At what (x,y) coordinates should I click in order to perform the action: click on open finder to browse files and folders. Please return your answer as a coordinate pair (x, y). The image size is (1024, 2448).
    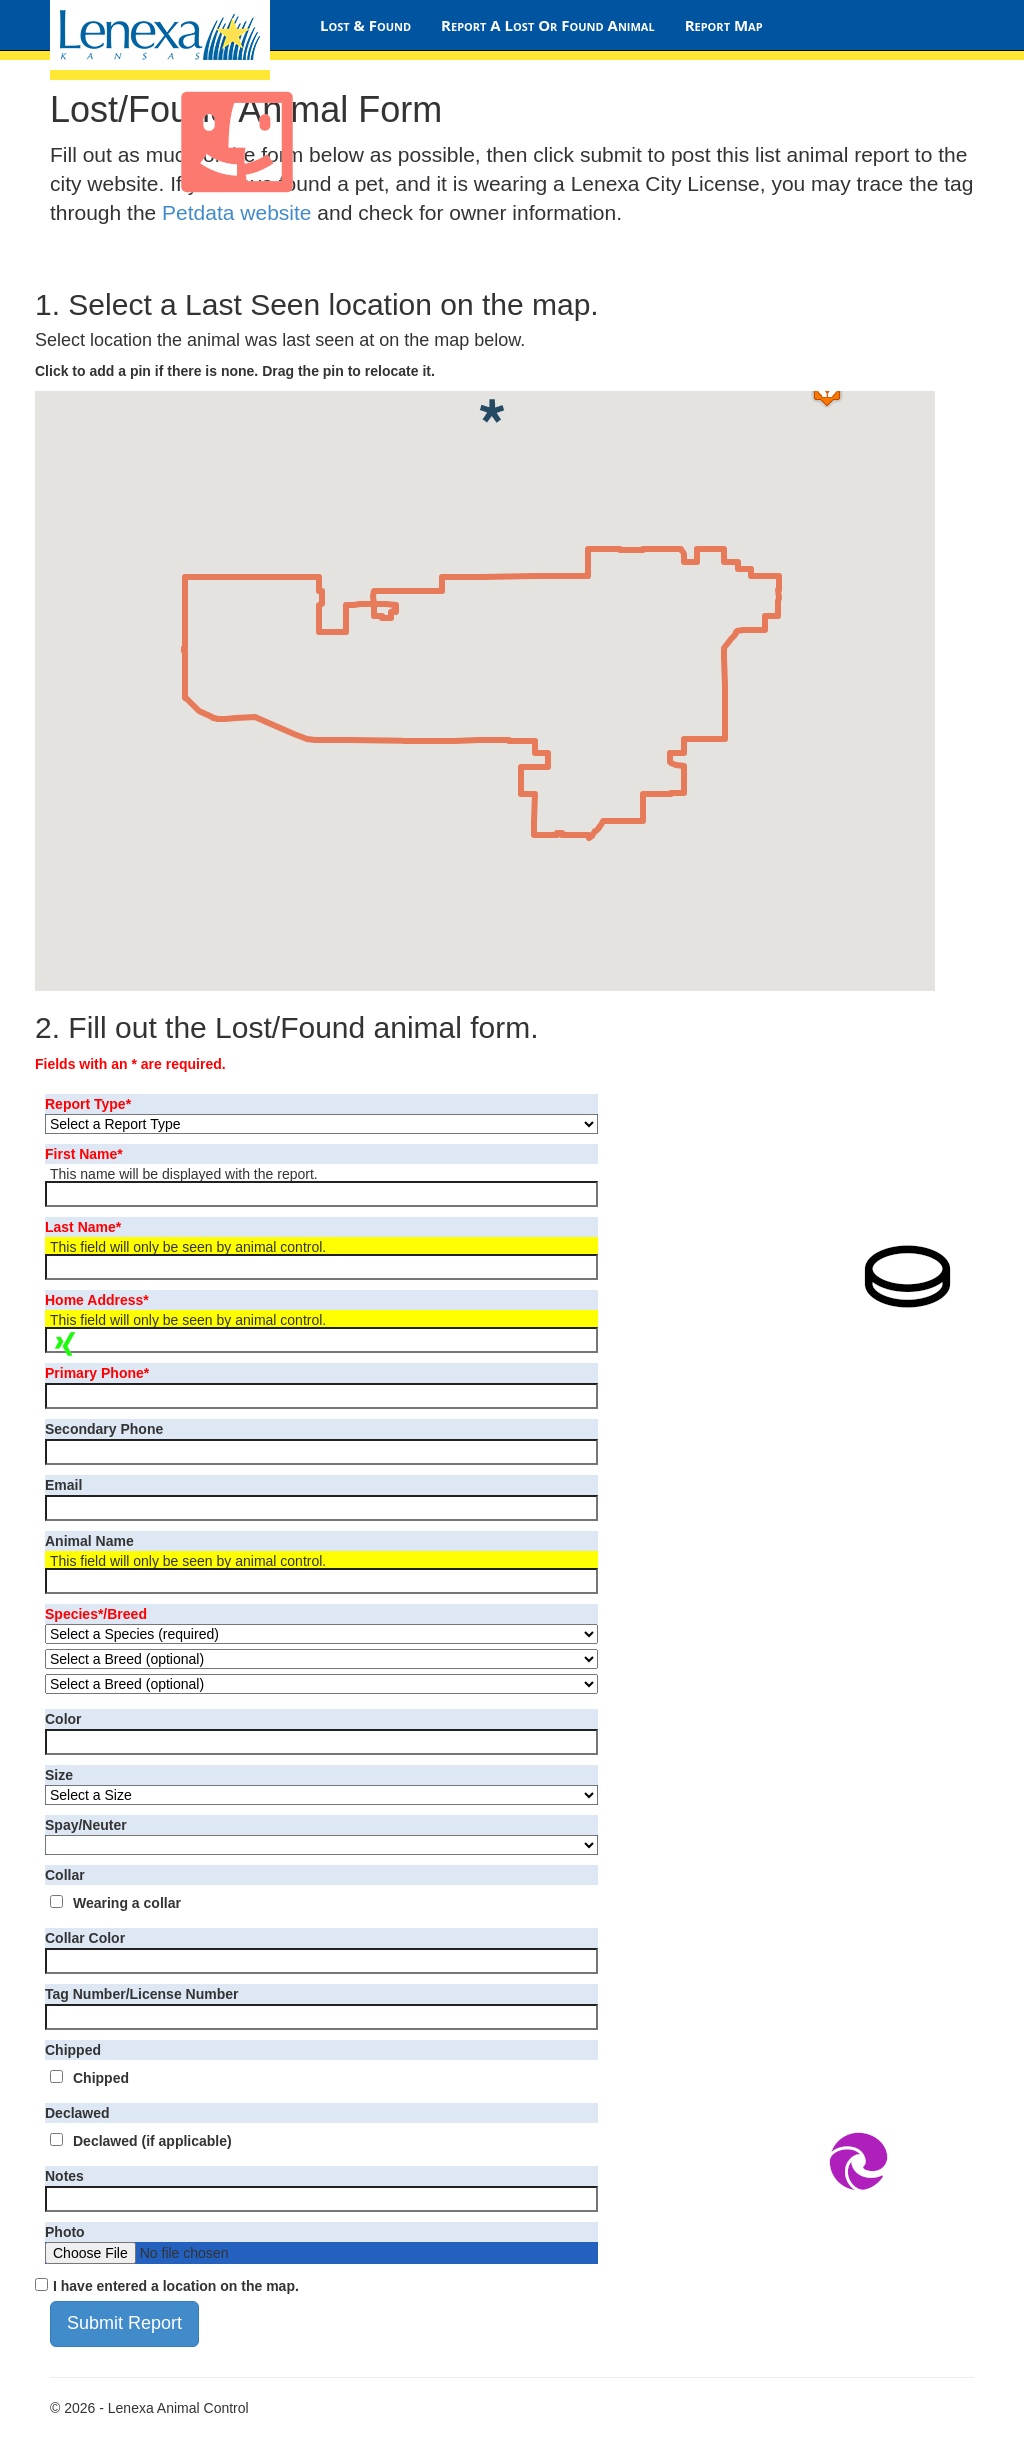
    Looking at the image, I should click on (237, 142).